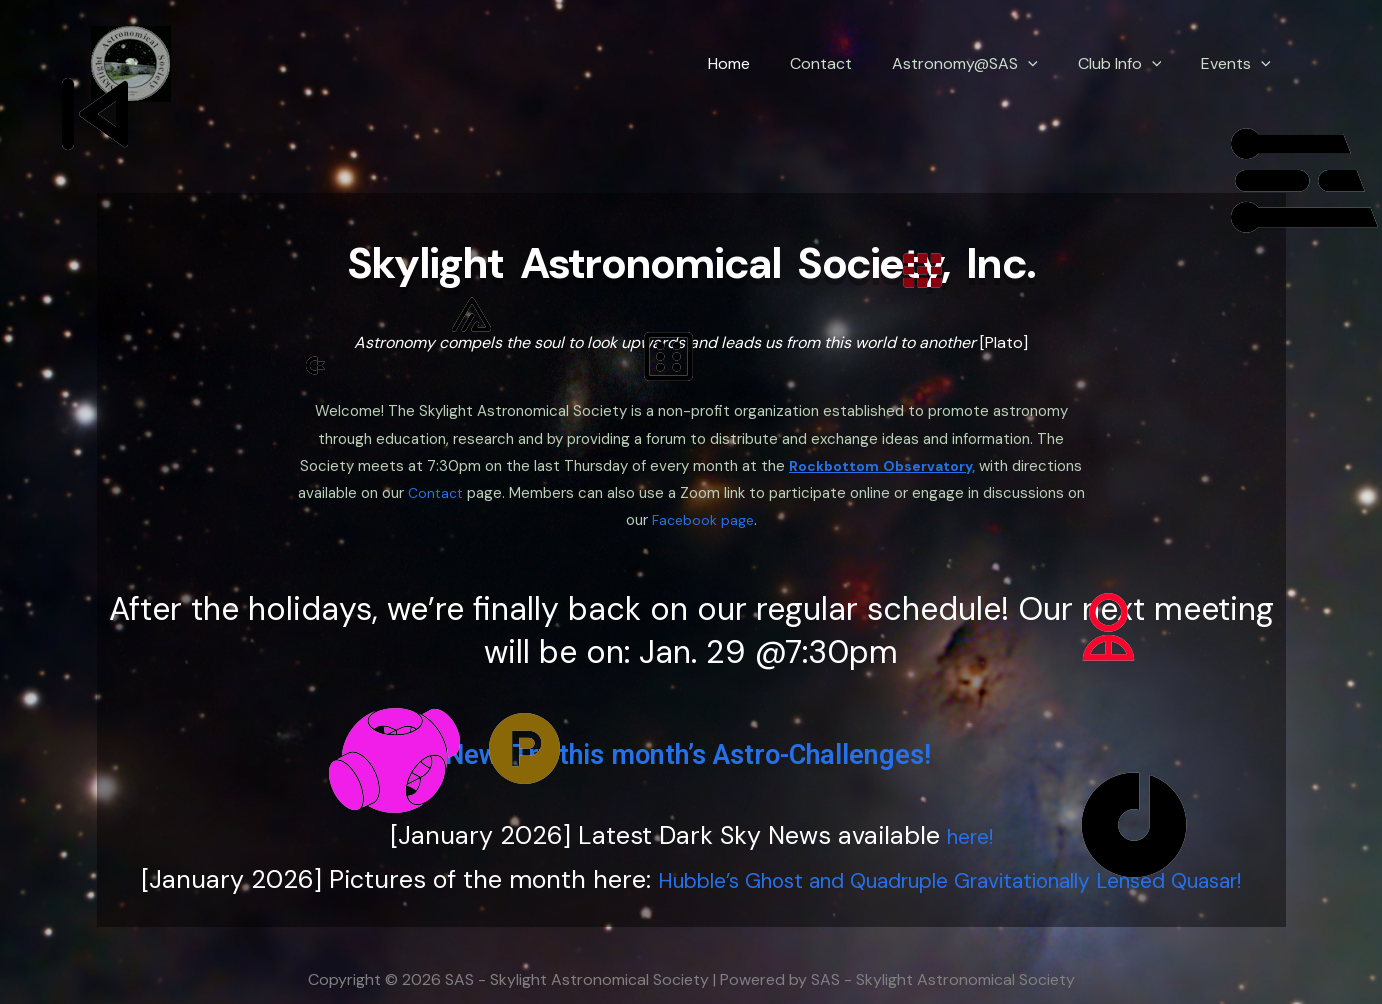 This screenshot has height=1004, width=1382. I want to click on view your profile, so click(1108, 628).